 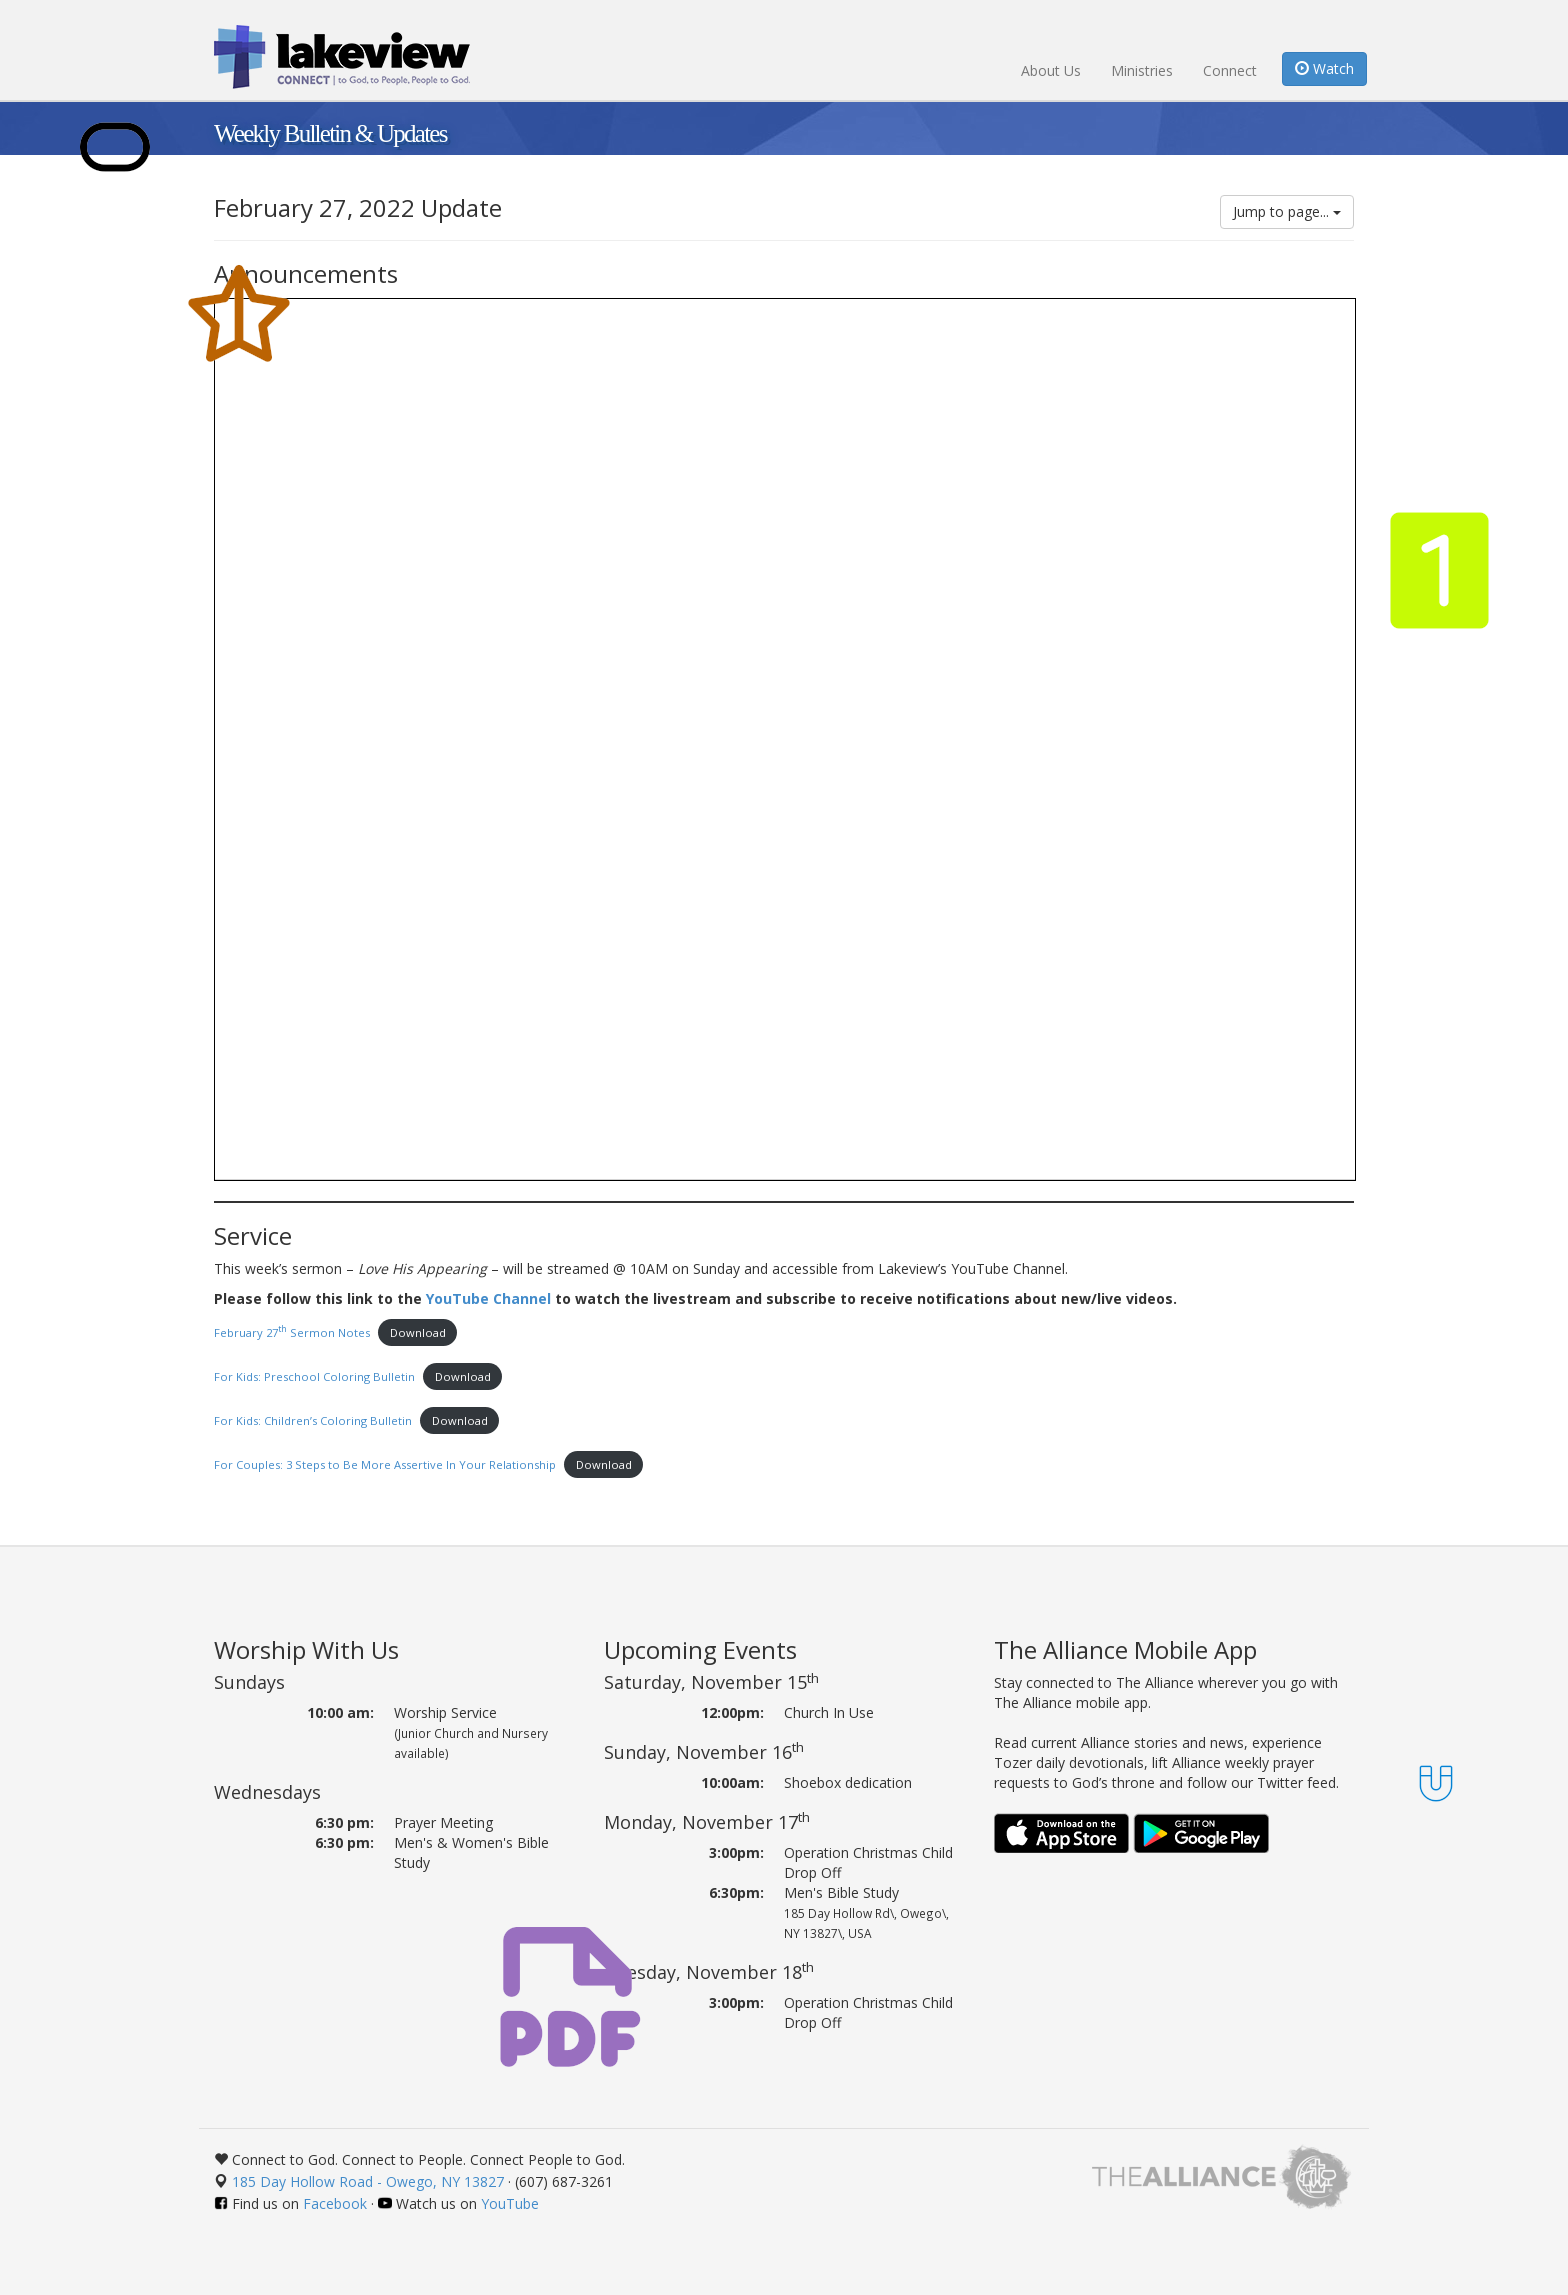 I want to click on indicates a partial or half-star rating, so click(x=239, y=318).